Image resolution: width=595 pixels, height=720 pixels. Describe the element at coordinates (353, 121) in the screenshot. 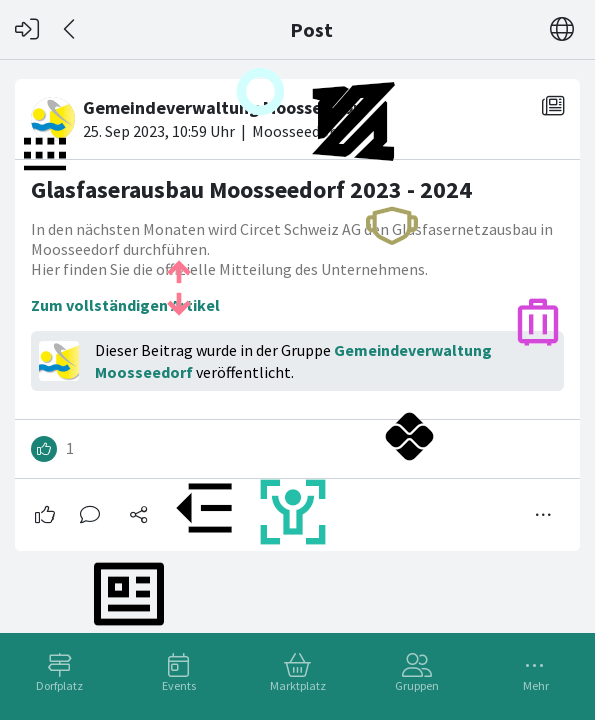

I see `FFmpeg multimedia framework logo` at that location.